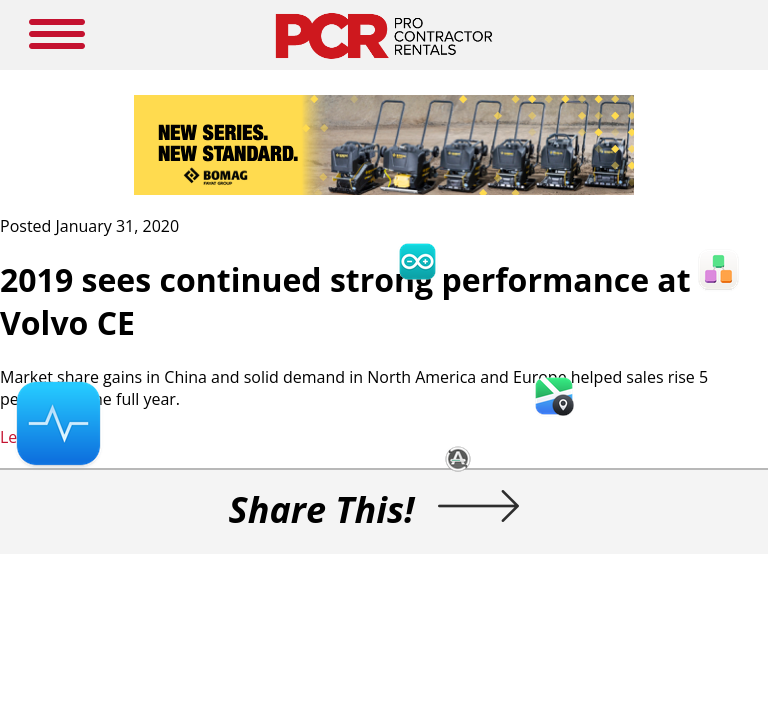 The width and height of the screenshot is (768, 720). What do you see at coordinates (718, 269) in the screenshot?
I see `open GTK Node Editor application` at bounding box center [718, 269].